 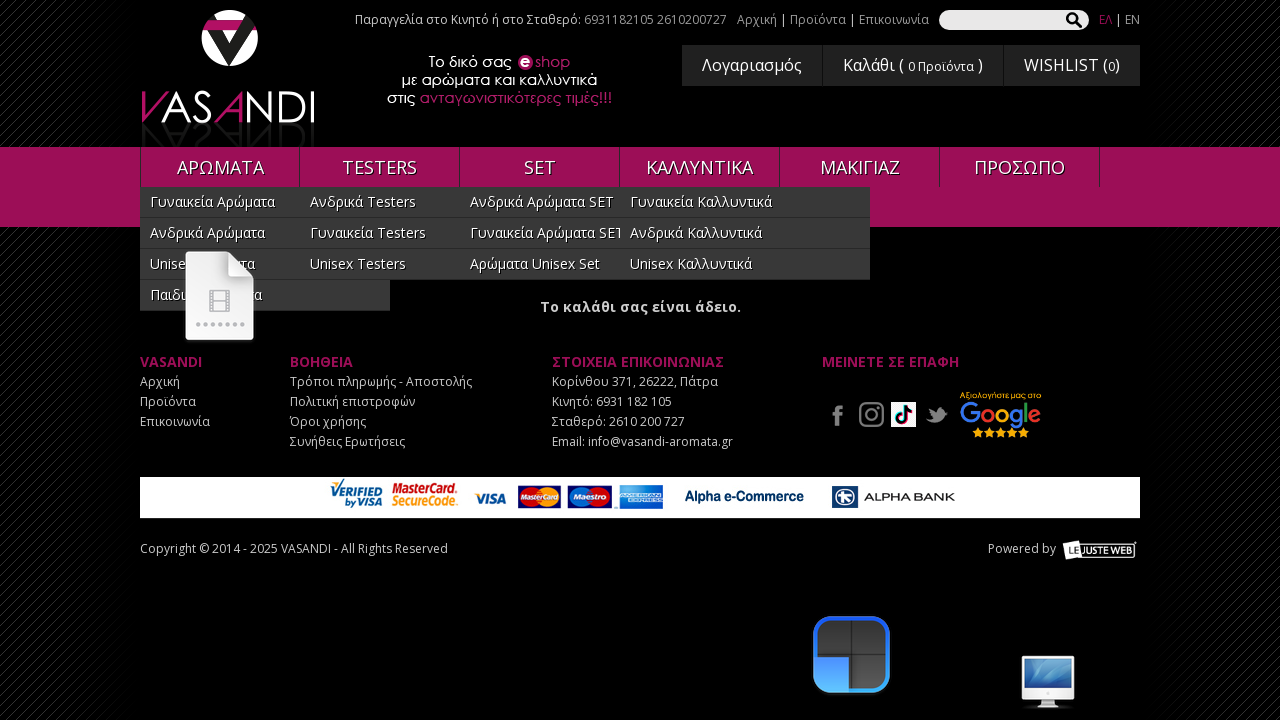 I want to click on switch to the bottom-left workspace, so click(x=851, y=654).